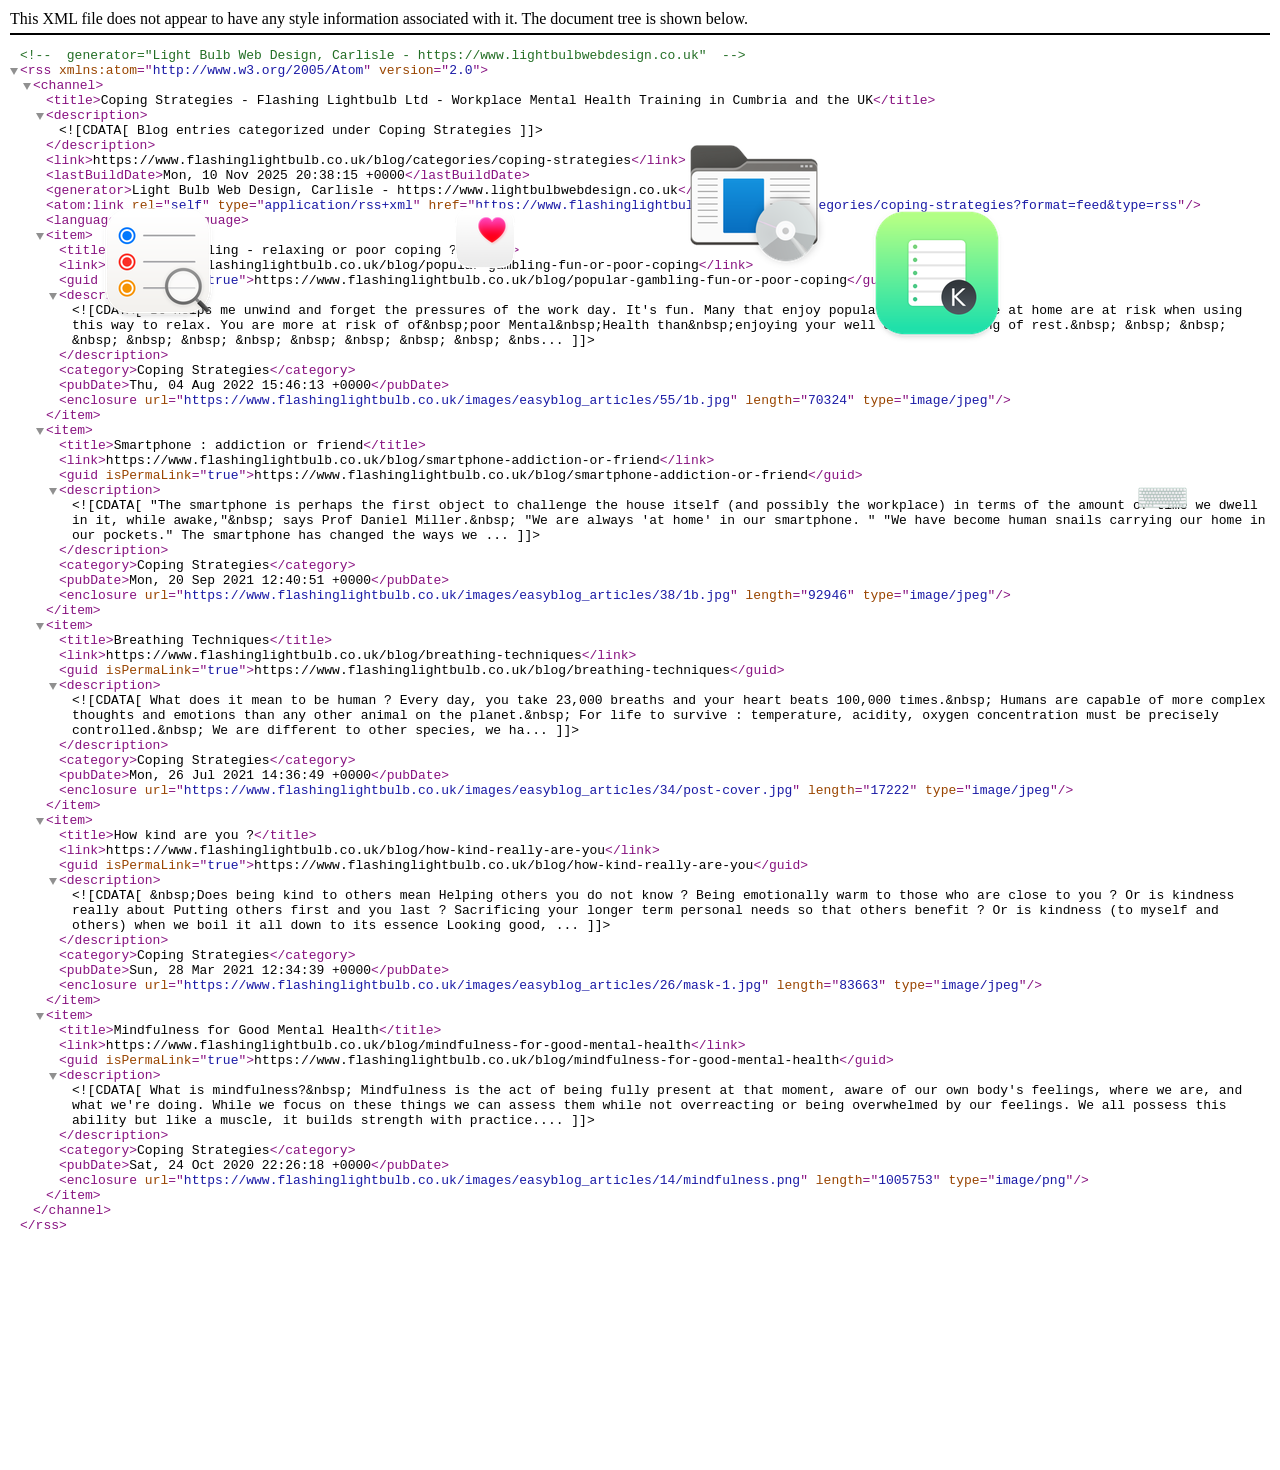 The image size is (1280, 1470). What do you see at coordinates (1162, 497) in the screenshot?
I see `connect to a wireless bluetooth keyboard` at bounding box center [1162, 497].